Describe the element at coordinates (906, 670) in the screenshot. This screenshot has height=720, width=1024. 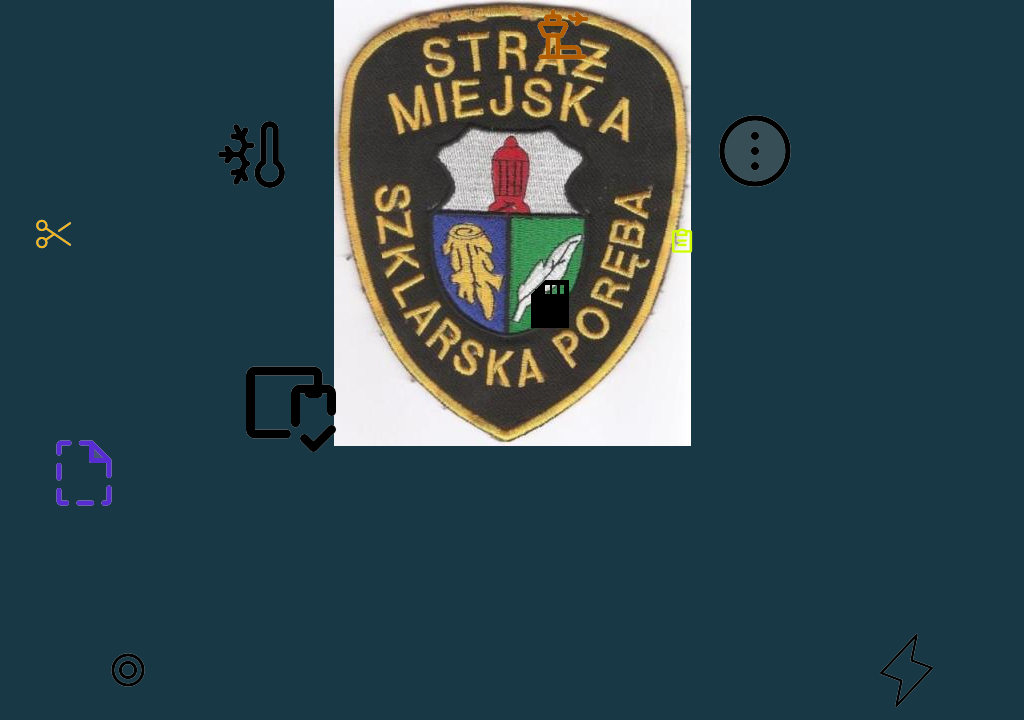
I see `indicates fast or instant action` at that location.